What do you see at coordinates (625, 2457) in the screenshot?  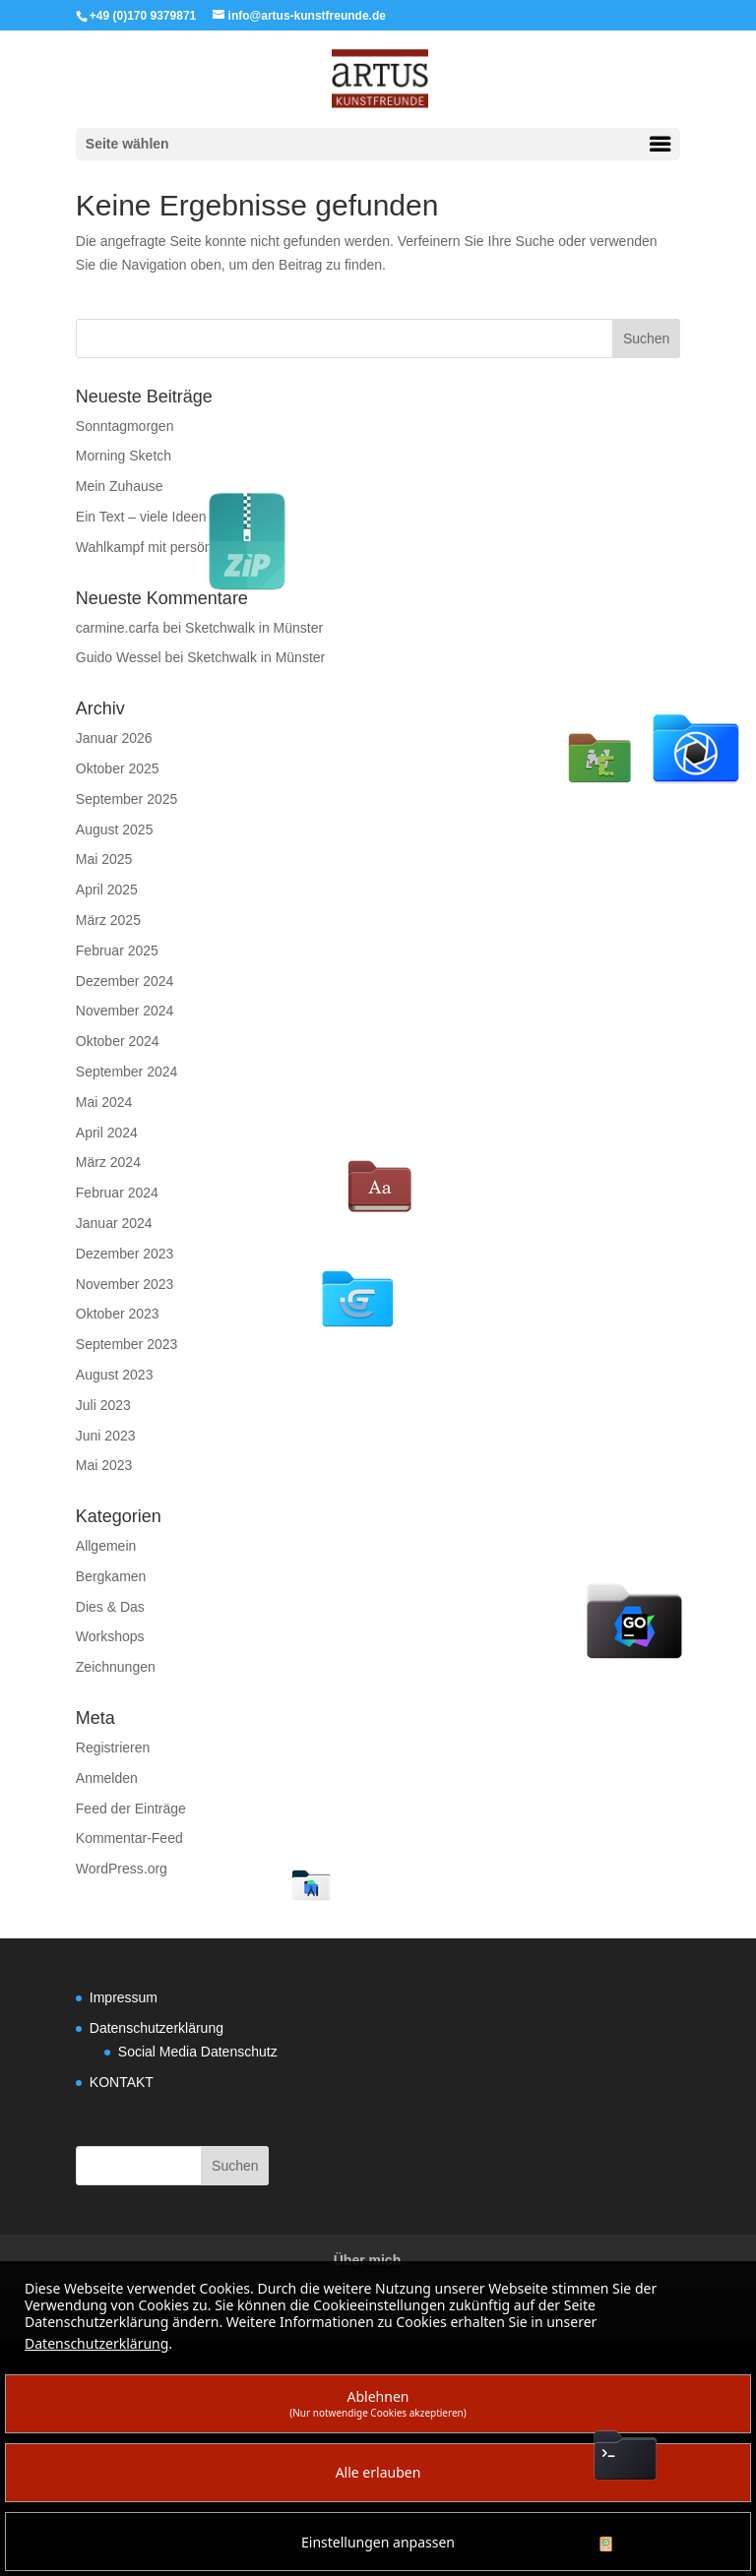 I see `open terminal or command line scripts folder` at bounding box center [625, 2457].